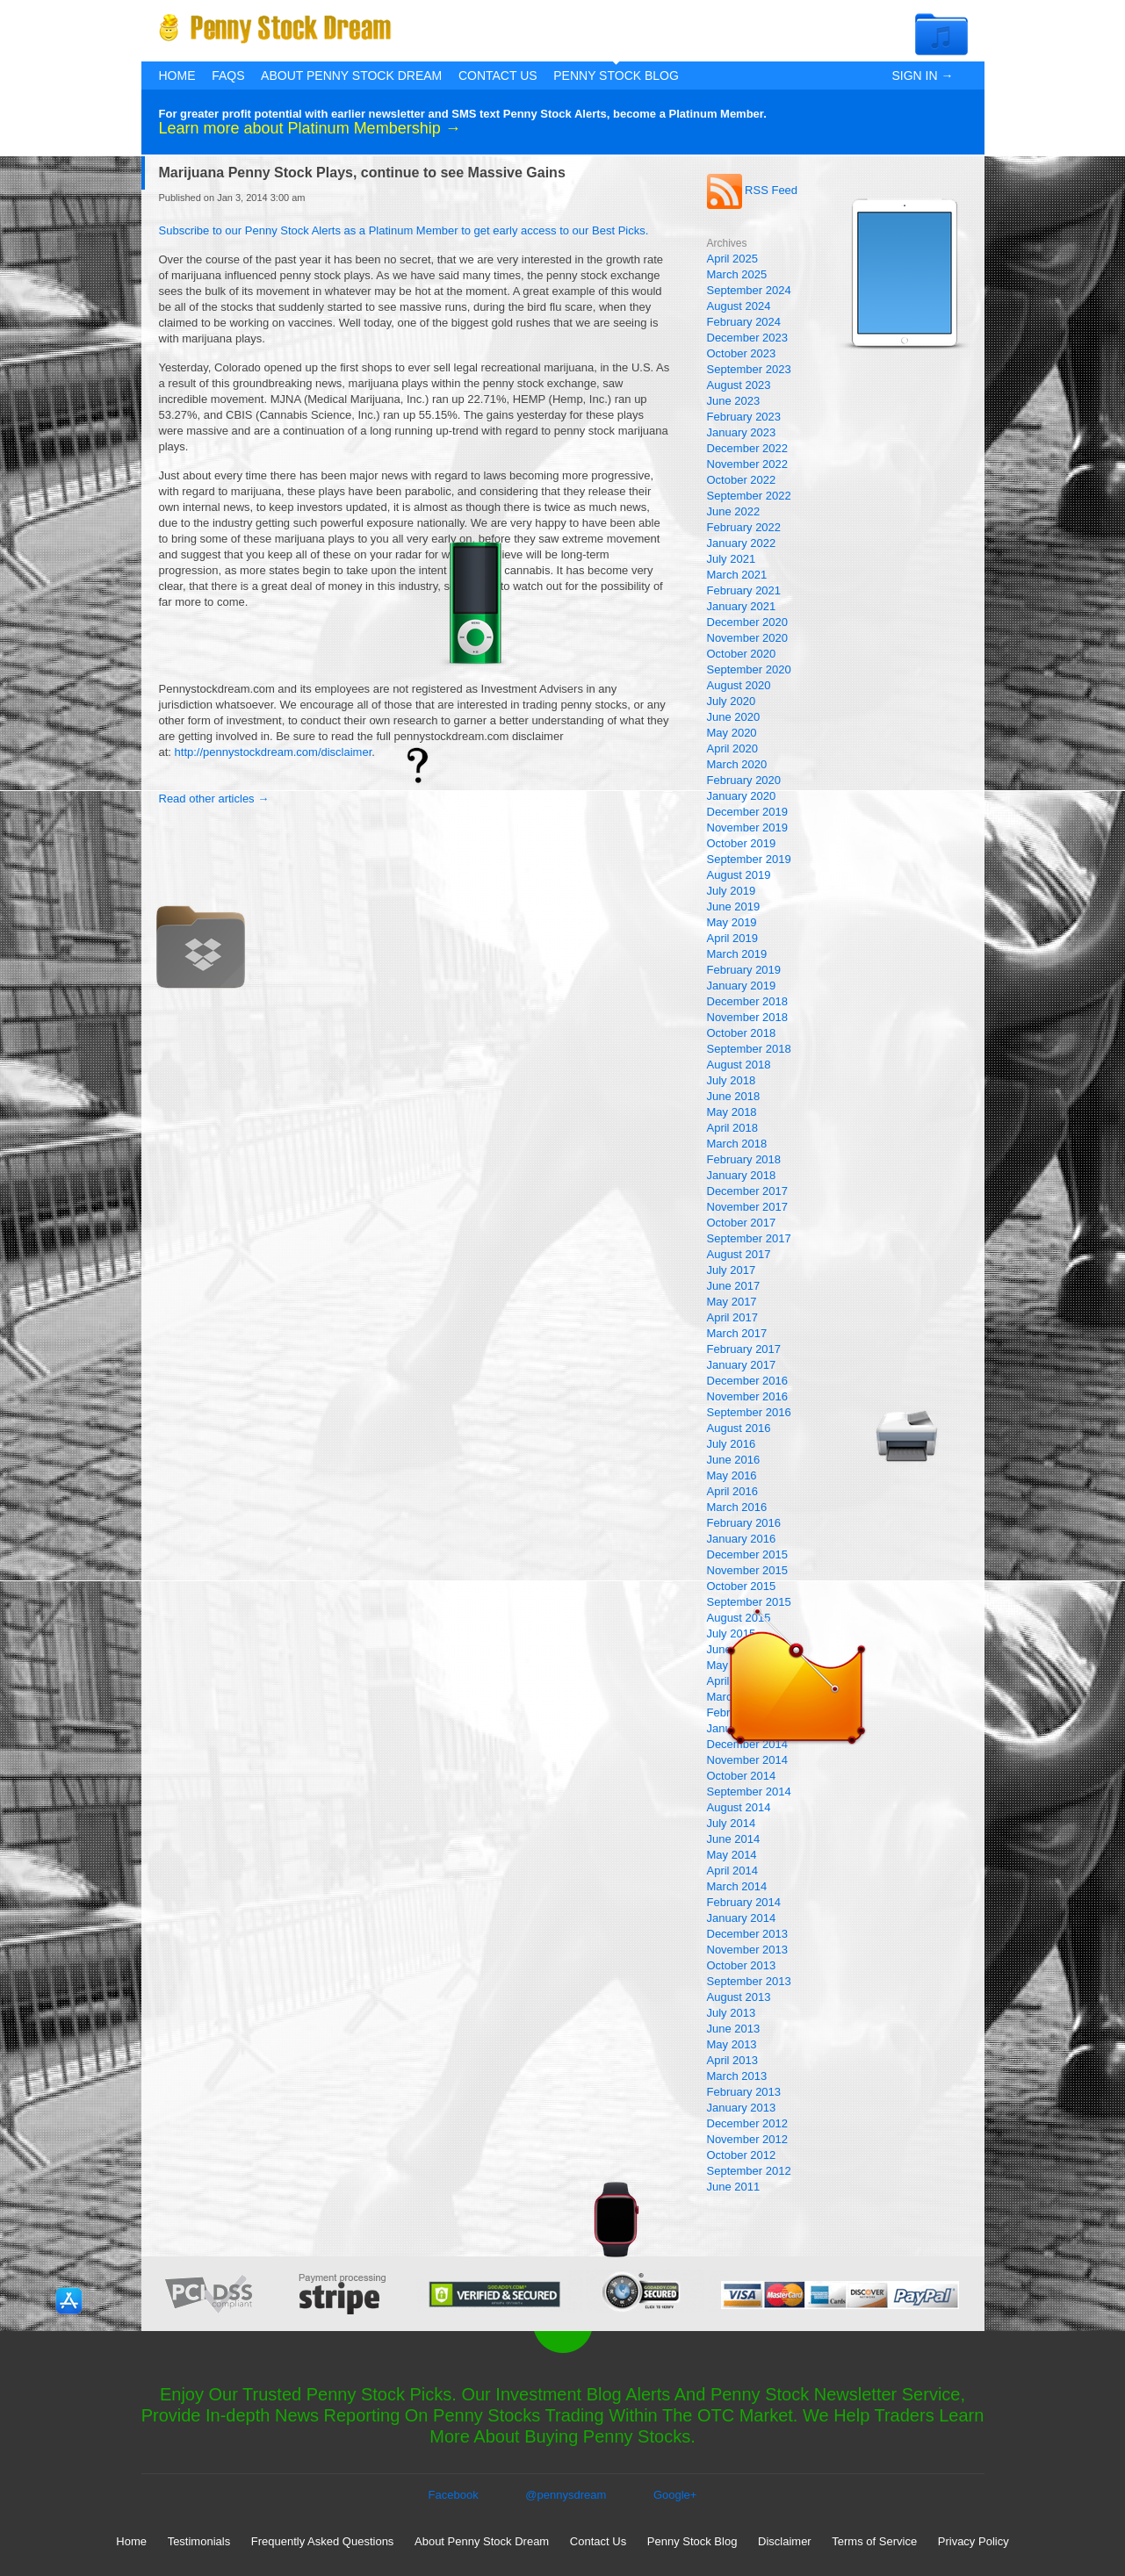 This screenshot has width=1125, height=2576. What do you see at coordinates (69, 2300) in the screenshot?
I see `view application storage usage` at bounding box center [69, 2300].